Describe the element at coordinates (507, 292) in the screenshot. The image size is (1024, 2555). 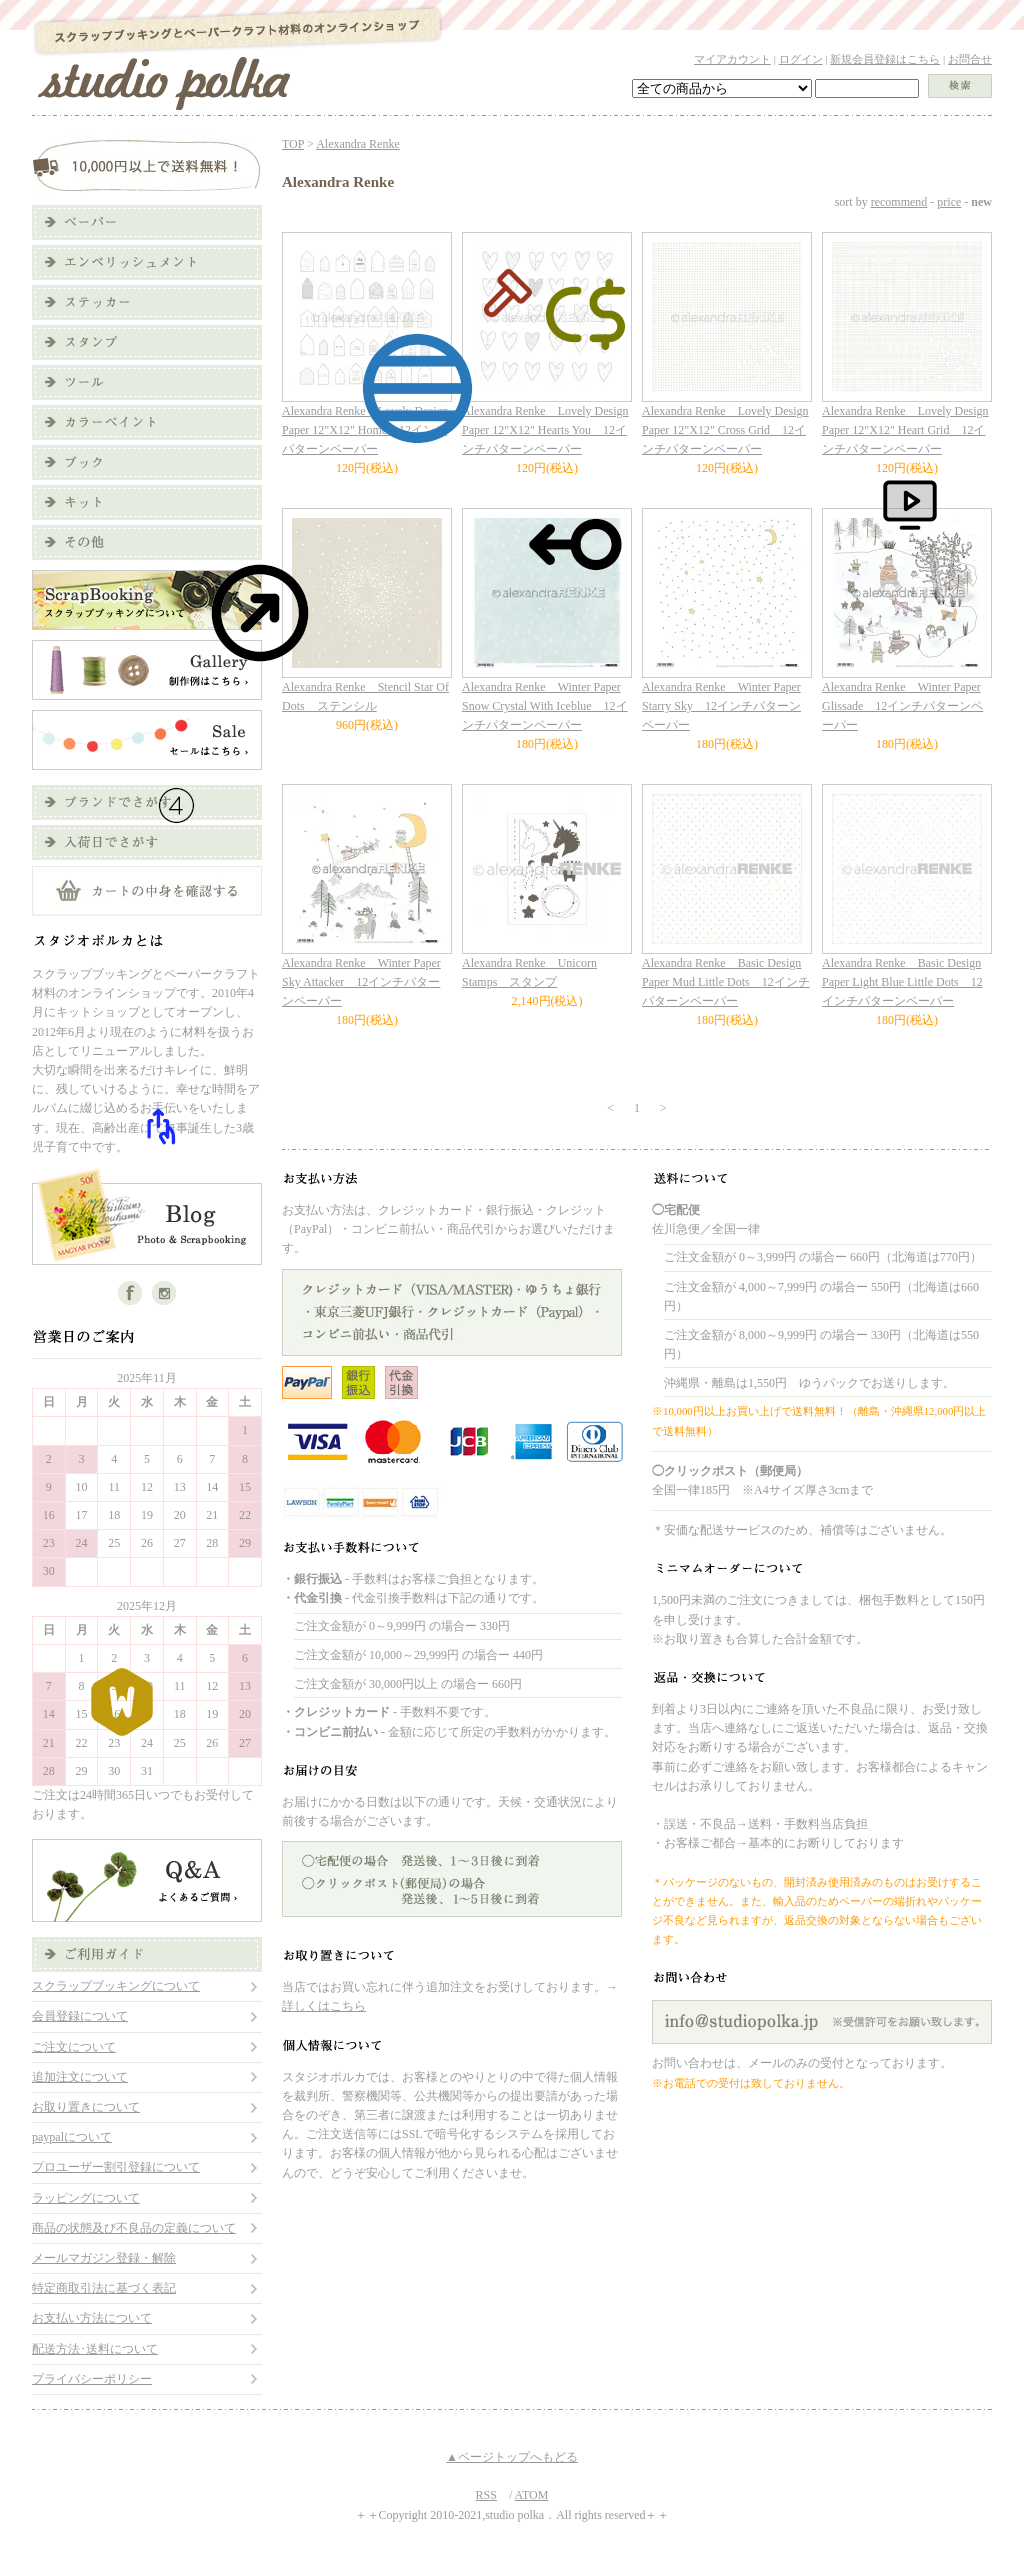
I see `access tools or settings` at that location.